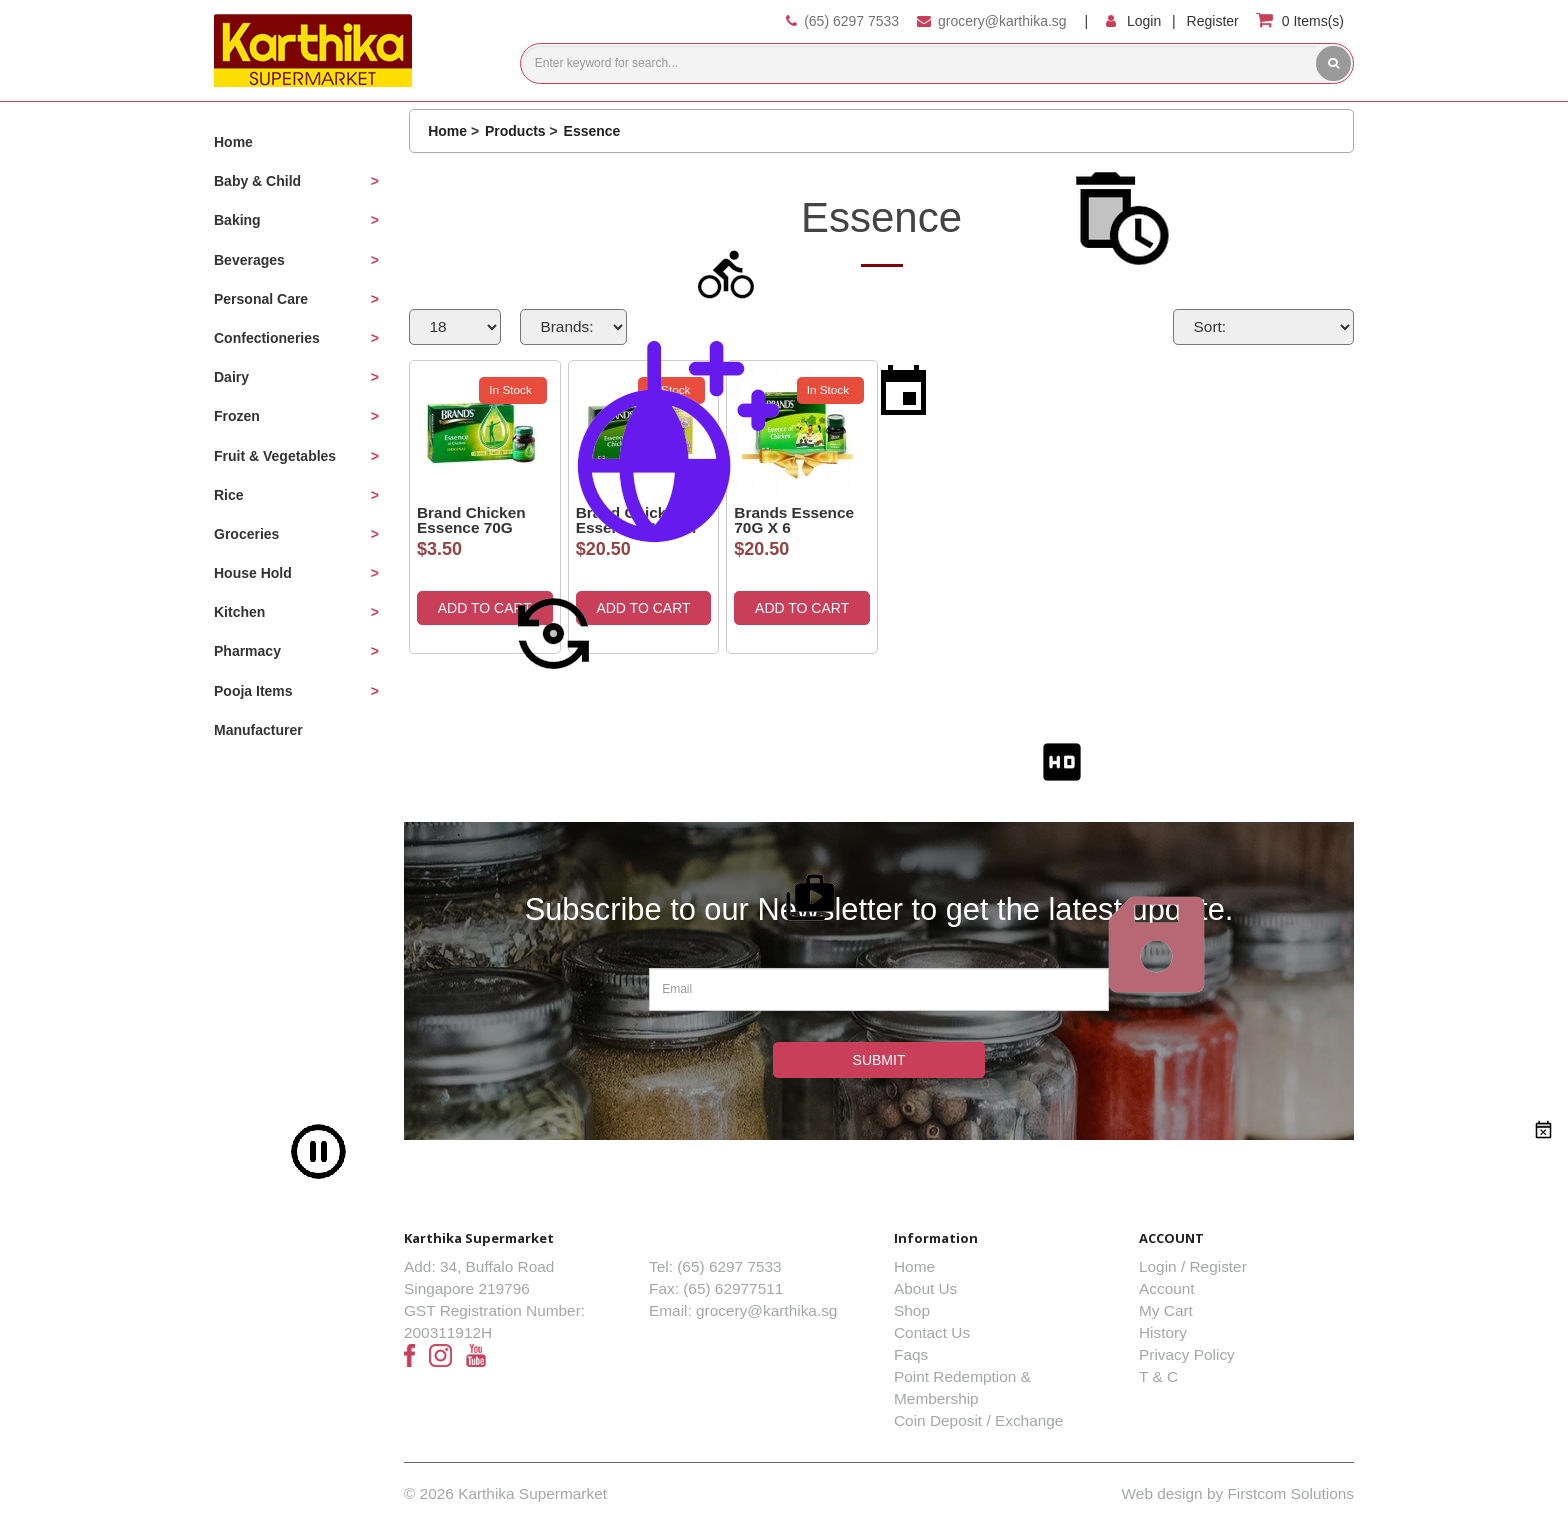 The width and height of the screenshot is (1568, 1515). What do you see at coordinates (1156, 944) in the screenshot?
I see `save current file or document` at bounding box center [1156, 944].